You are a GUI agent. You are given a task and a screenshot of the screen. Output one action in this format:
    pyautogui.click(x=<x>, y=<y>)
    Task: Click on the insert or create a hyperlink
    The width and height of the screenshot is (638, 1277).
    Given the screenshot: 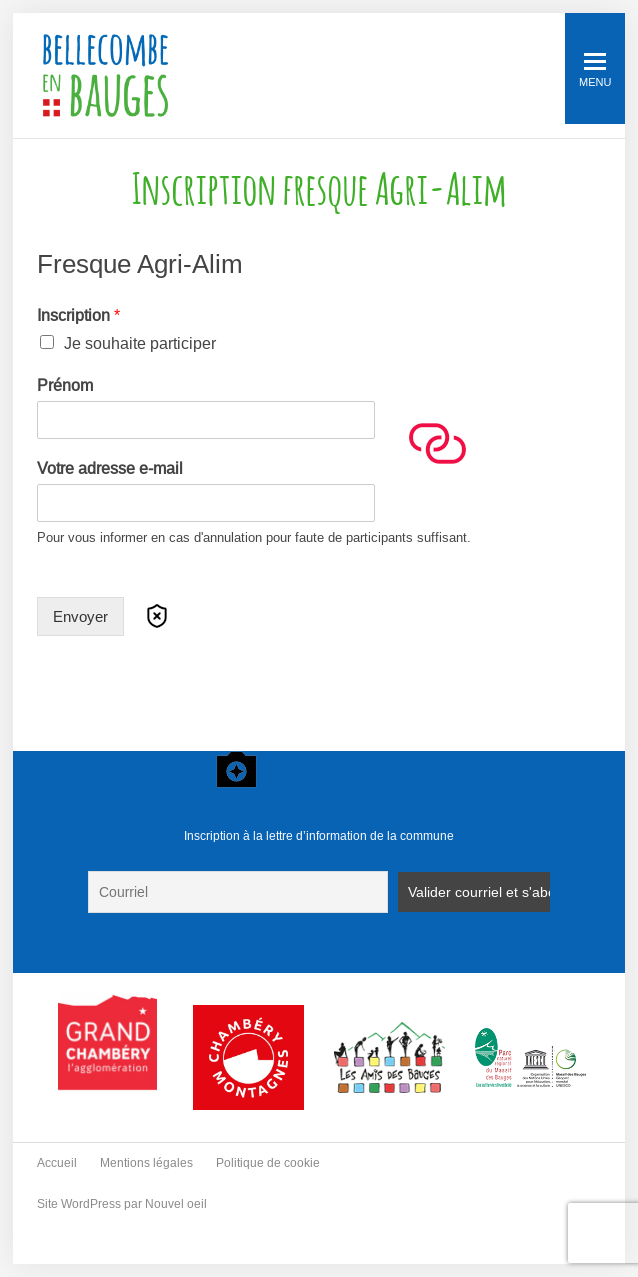 What is the action you would take?
    pyautogui.click(x=437, y=443)
    